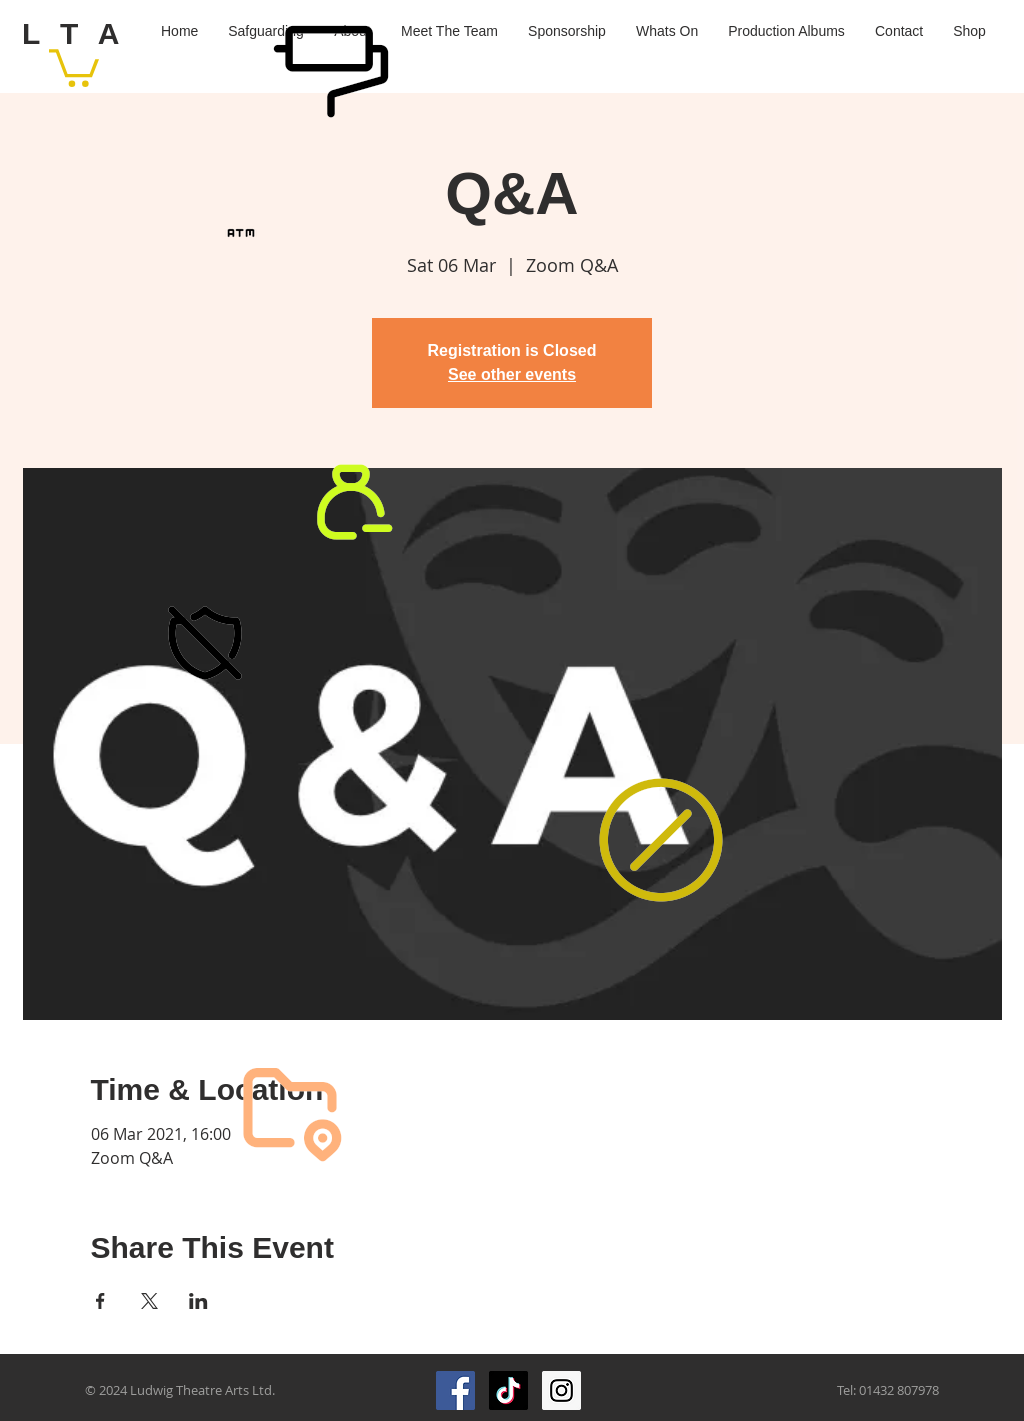 The width and height of the screenshot is (1024, 1421). Describe the element at coordinates (661, 840) in the screenshot. I see `skip this item or step` at that location.